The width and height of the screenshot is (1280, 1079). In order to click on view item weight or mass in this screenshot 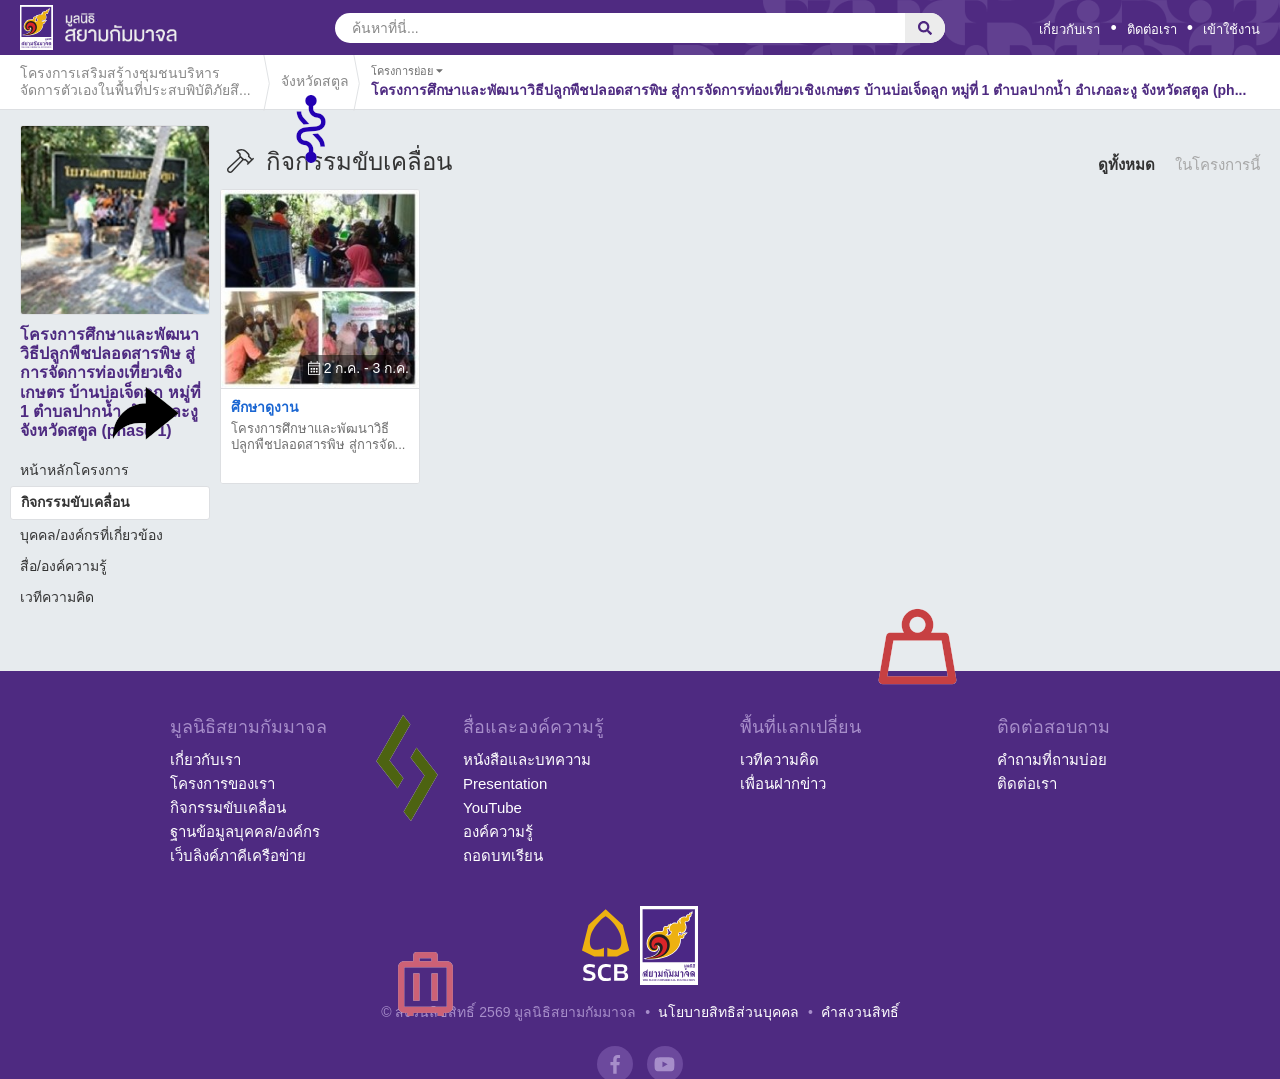, I will do `click(917, 648)`.